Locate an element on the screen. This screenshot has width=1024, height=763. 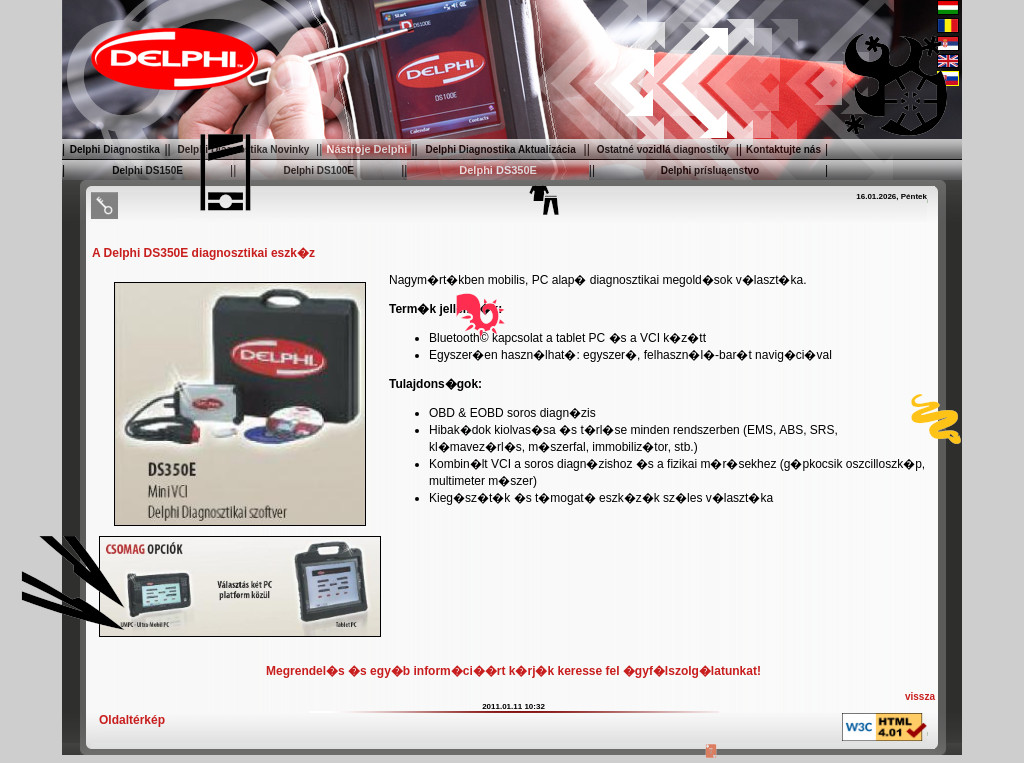
cast a frostfire spell or ability is located at coordinates (894, 84).